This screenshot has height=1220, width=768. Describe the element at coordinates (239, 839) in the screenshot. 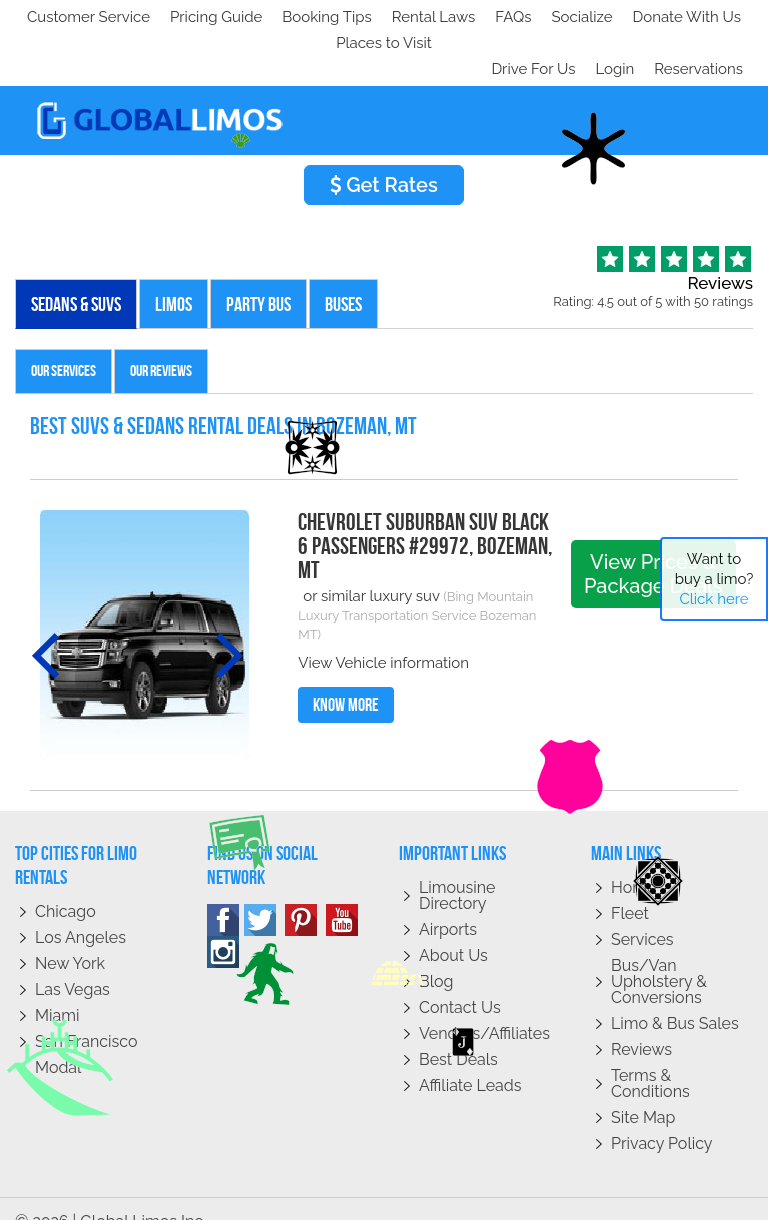

I see `view your certificates or achievements` at that location.